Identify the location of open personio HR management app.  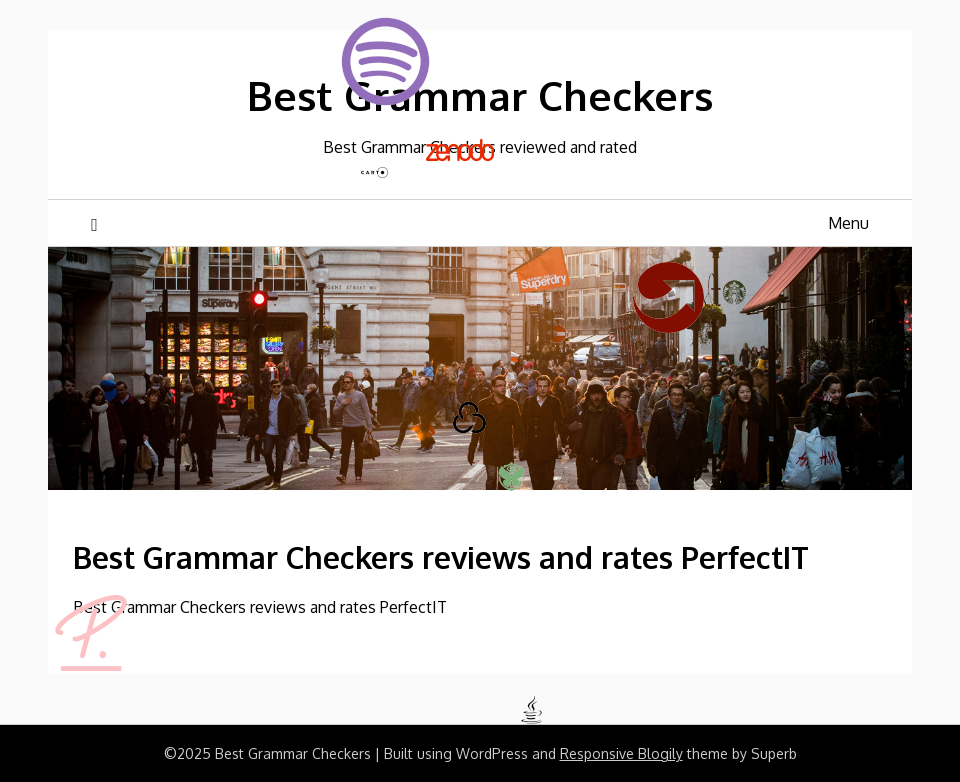
(91, 633).